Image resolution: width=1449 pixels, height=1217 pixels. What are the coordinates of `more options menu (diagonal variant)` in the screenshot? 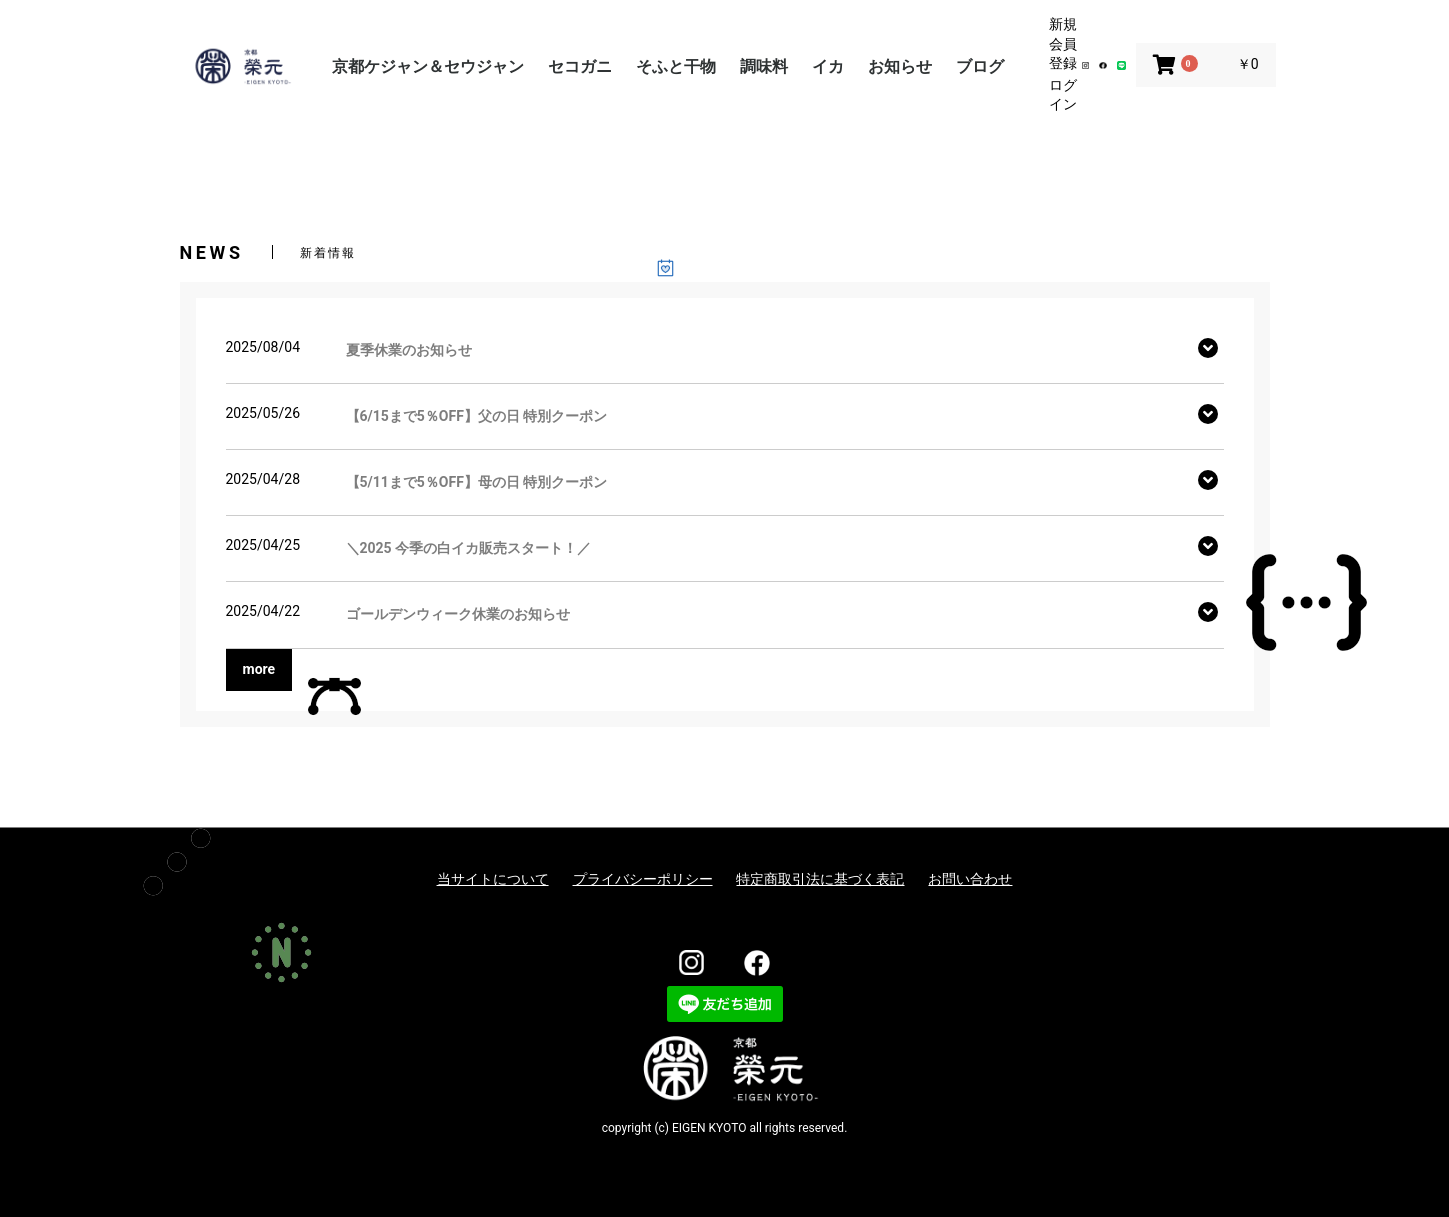 It's located at (177, 862).